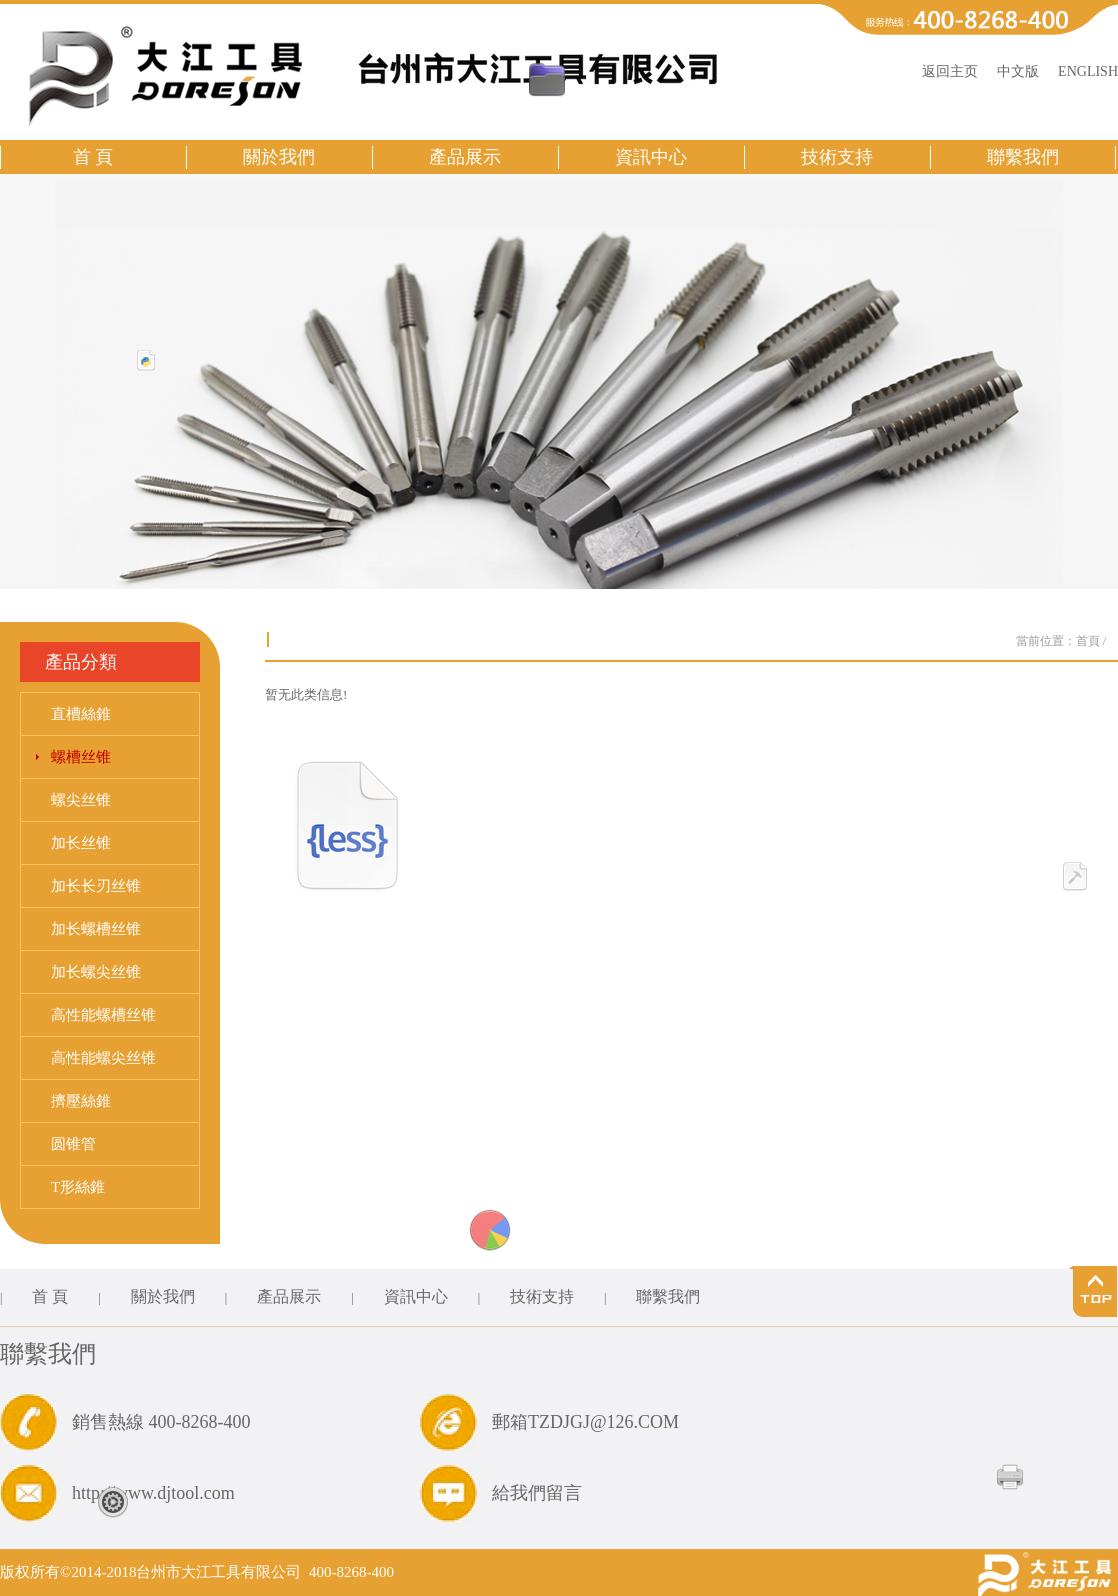 The width and height of the screenshot is (1118, 1596). What do you see at coordinates (113, 1502) in the screenshot?
I see `open system settings` at bounding box center [113, 1502].